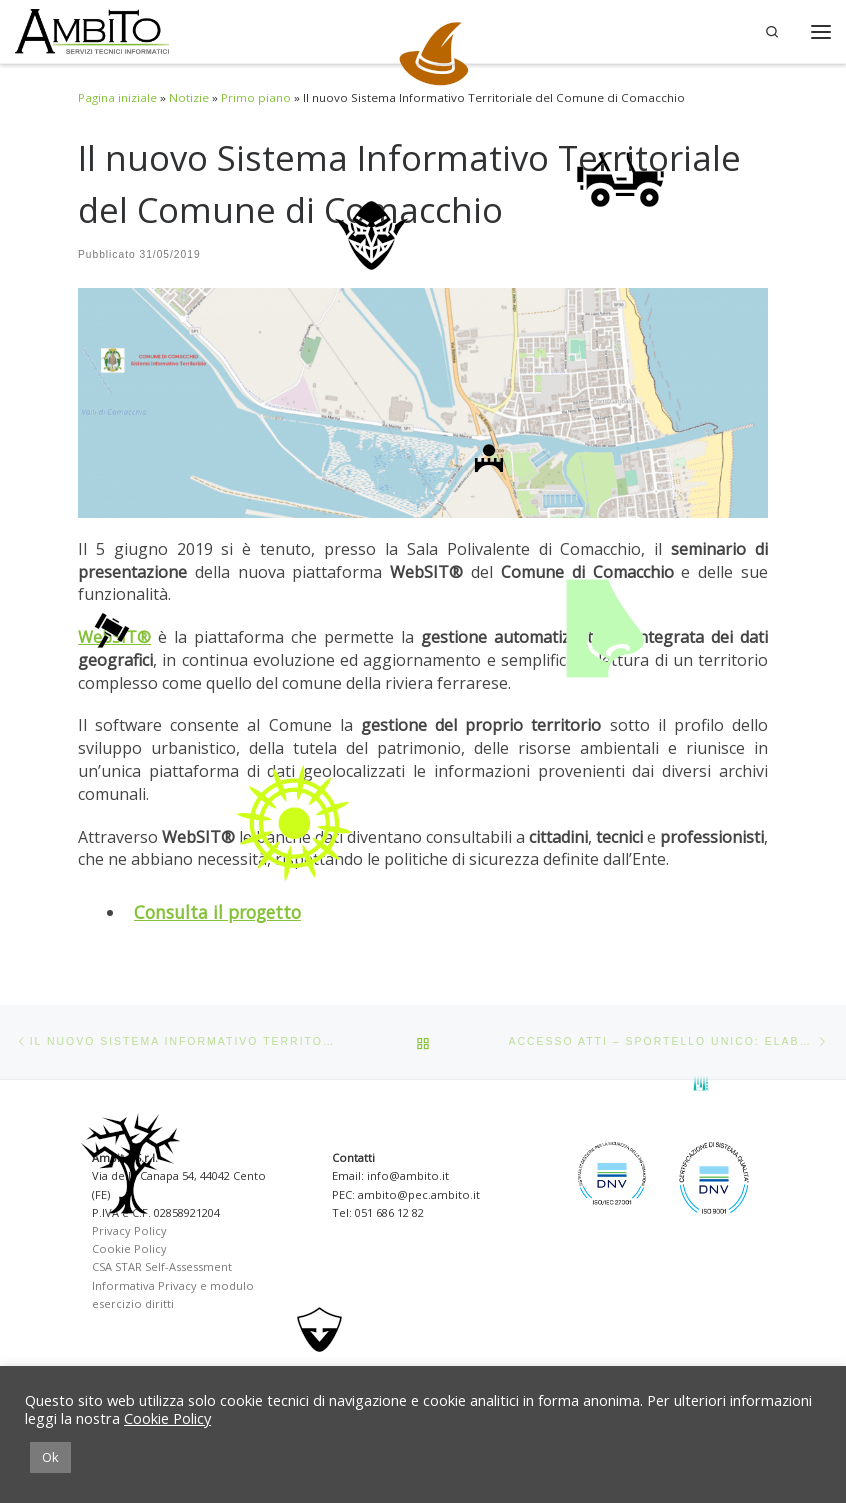 The width and height of the screenshot is (846, 1503). Describe the element at coordinates (489, 458) in the screenshot. I see `travel to or view a bridge location` at that location.